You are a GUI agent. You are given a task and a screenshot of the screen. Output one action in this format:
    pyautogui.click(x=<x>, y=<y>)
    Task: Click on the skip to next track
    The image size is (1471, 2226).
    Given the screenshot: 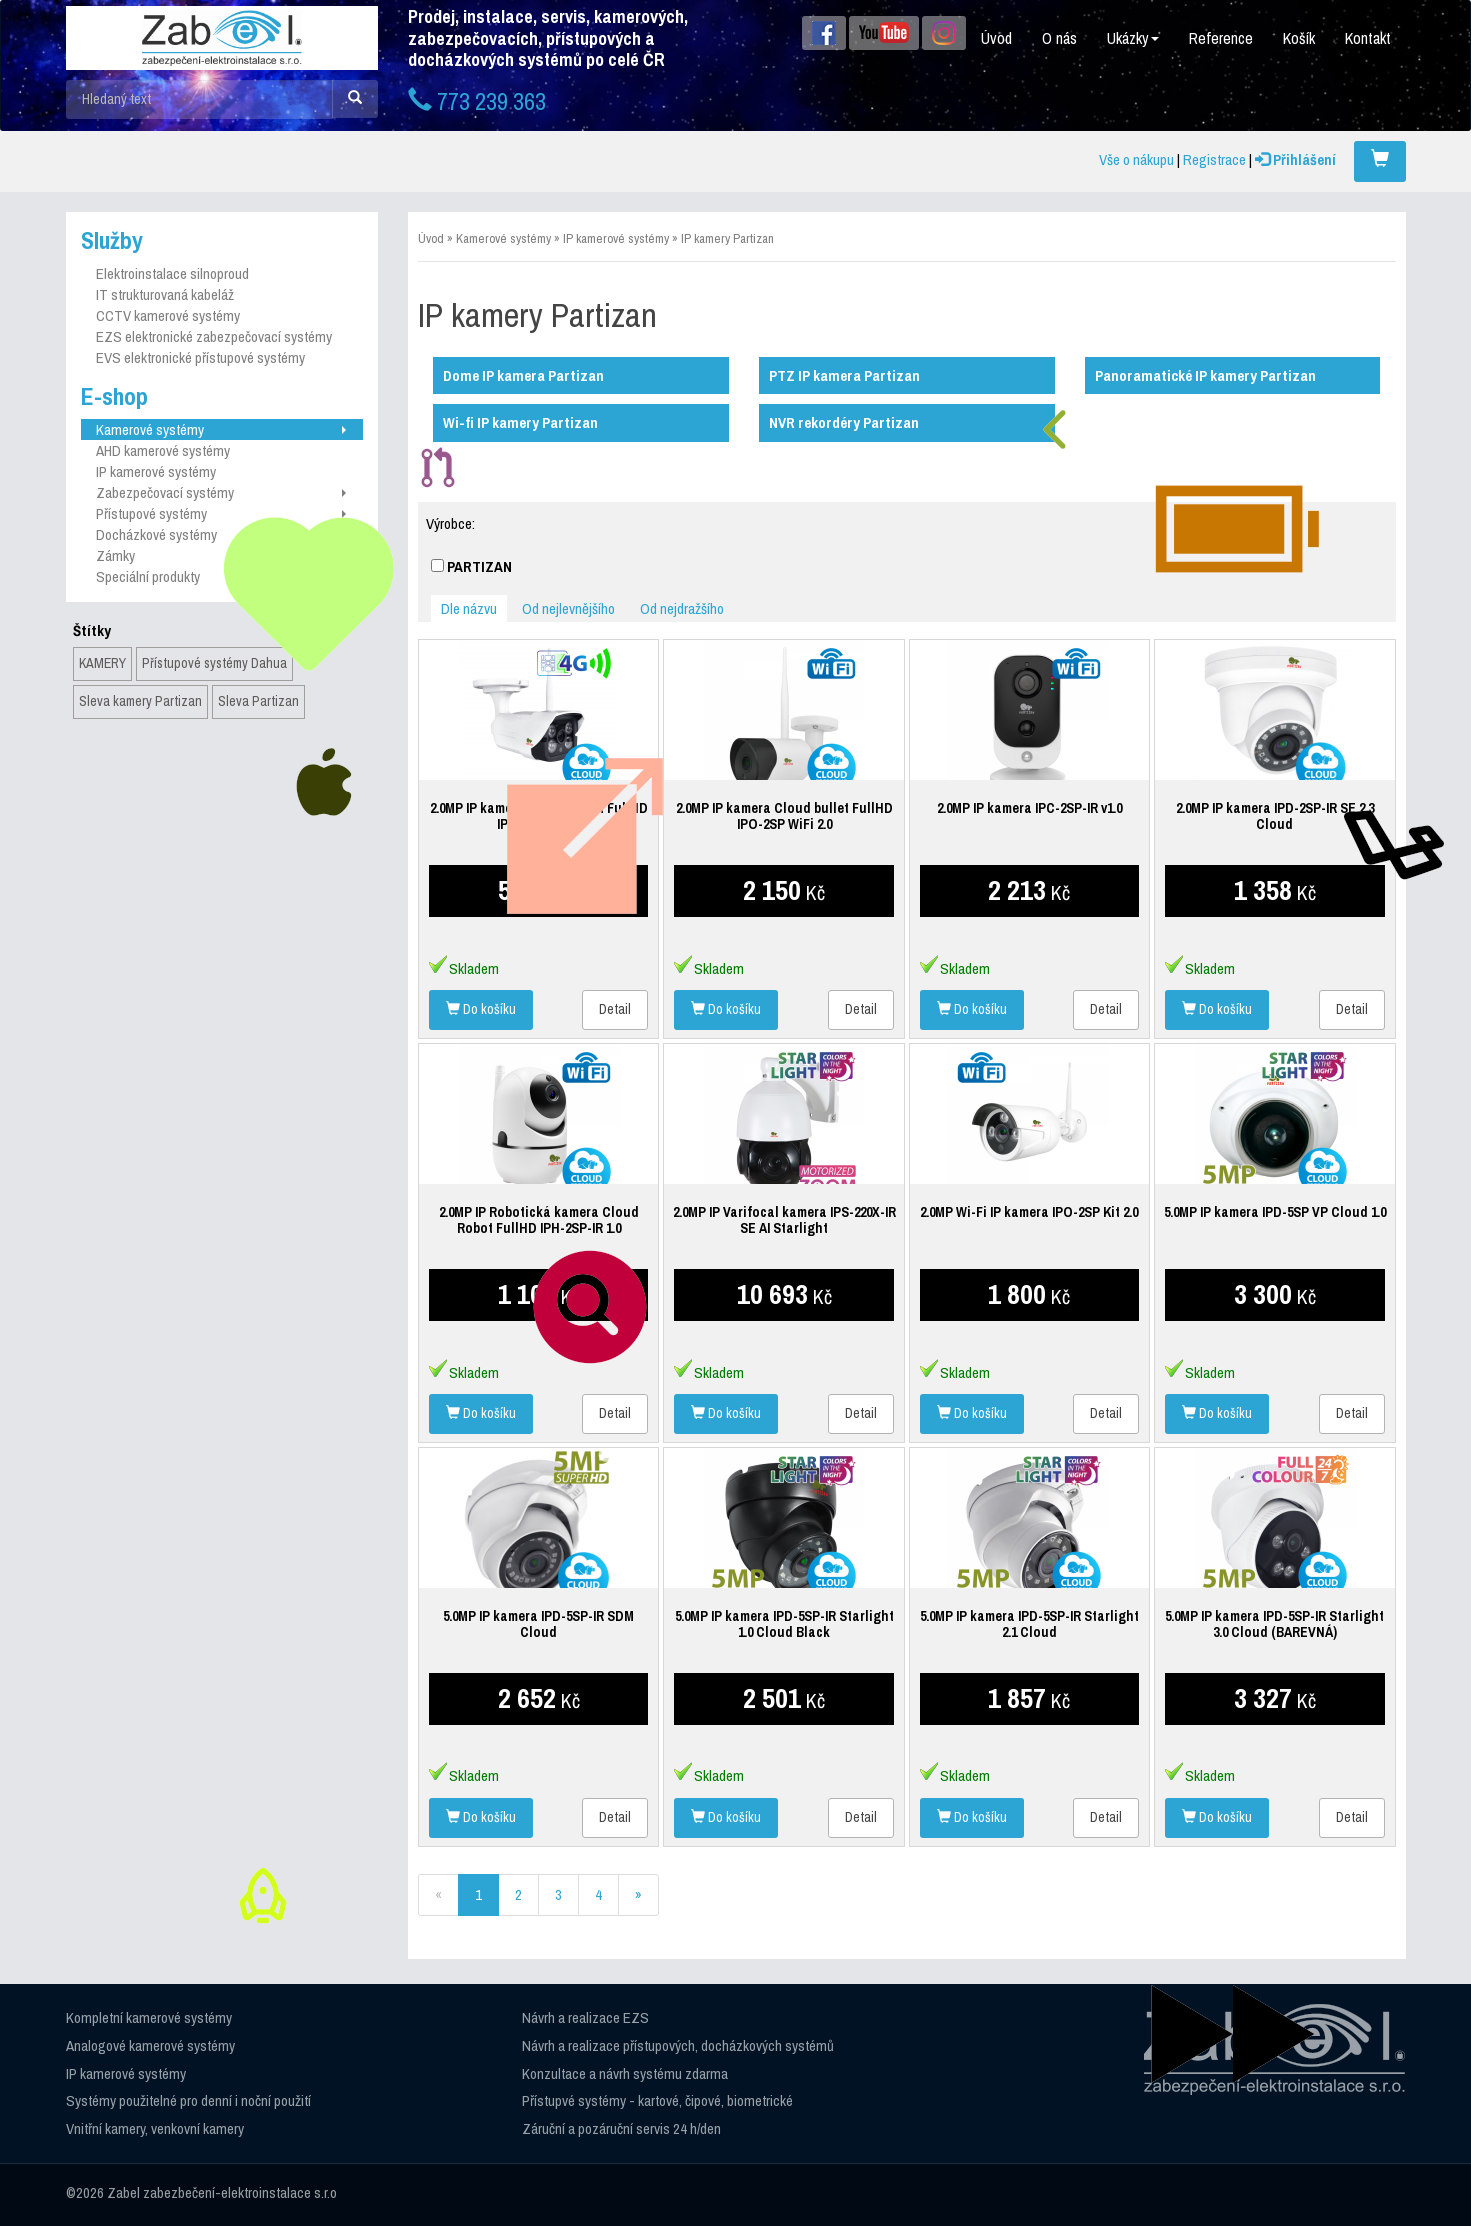 What is the action you would take?
    pyautogui.click(x=1233, y=2034)
    